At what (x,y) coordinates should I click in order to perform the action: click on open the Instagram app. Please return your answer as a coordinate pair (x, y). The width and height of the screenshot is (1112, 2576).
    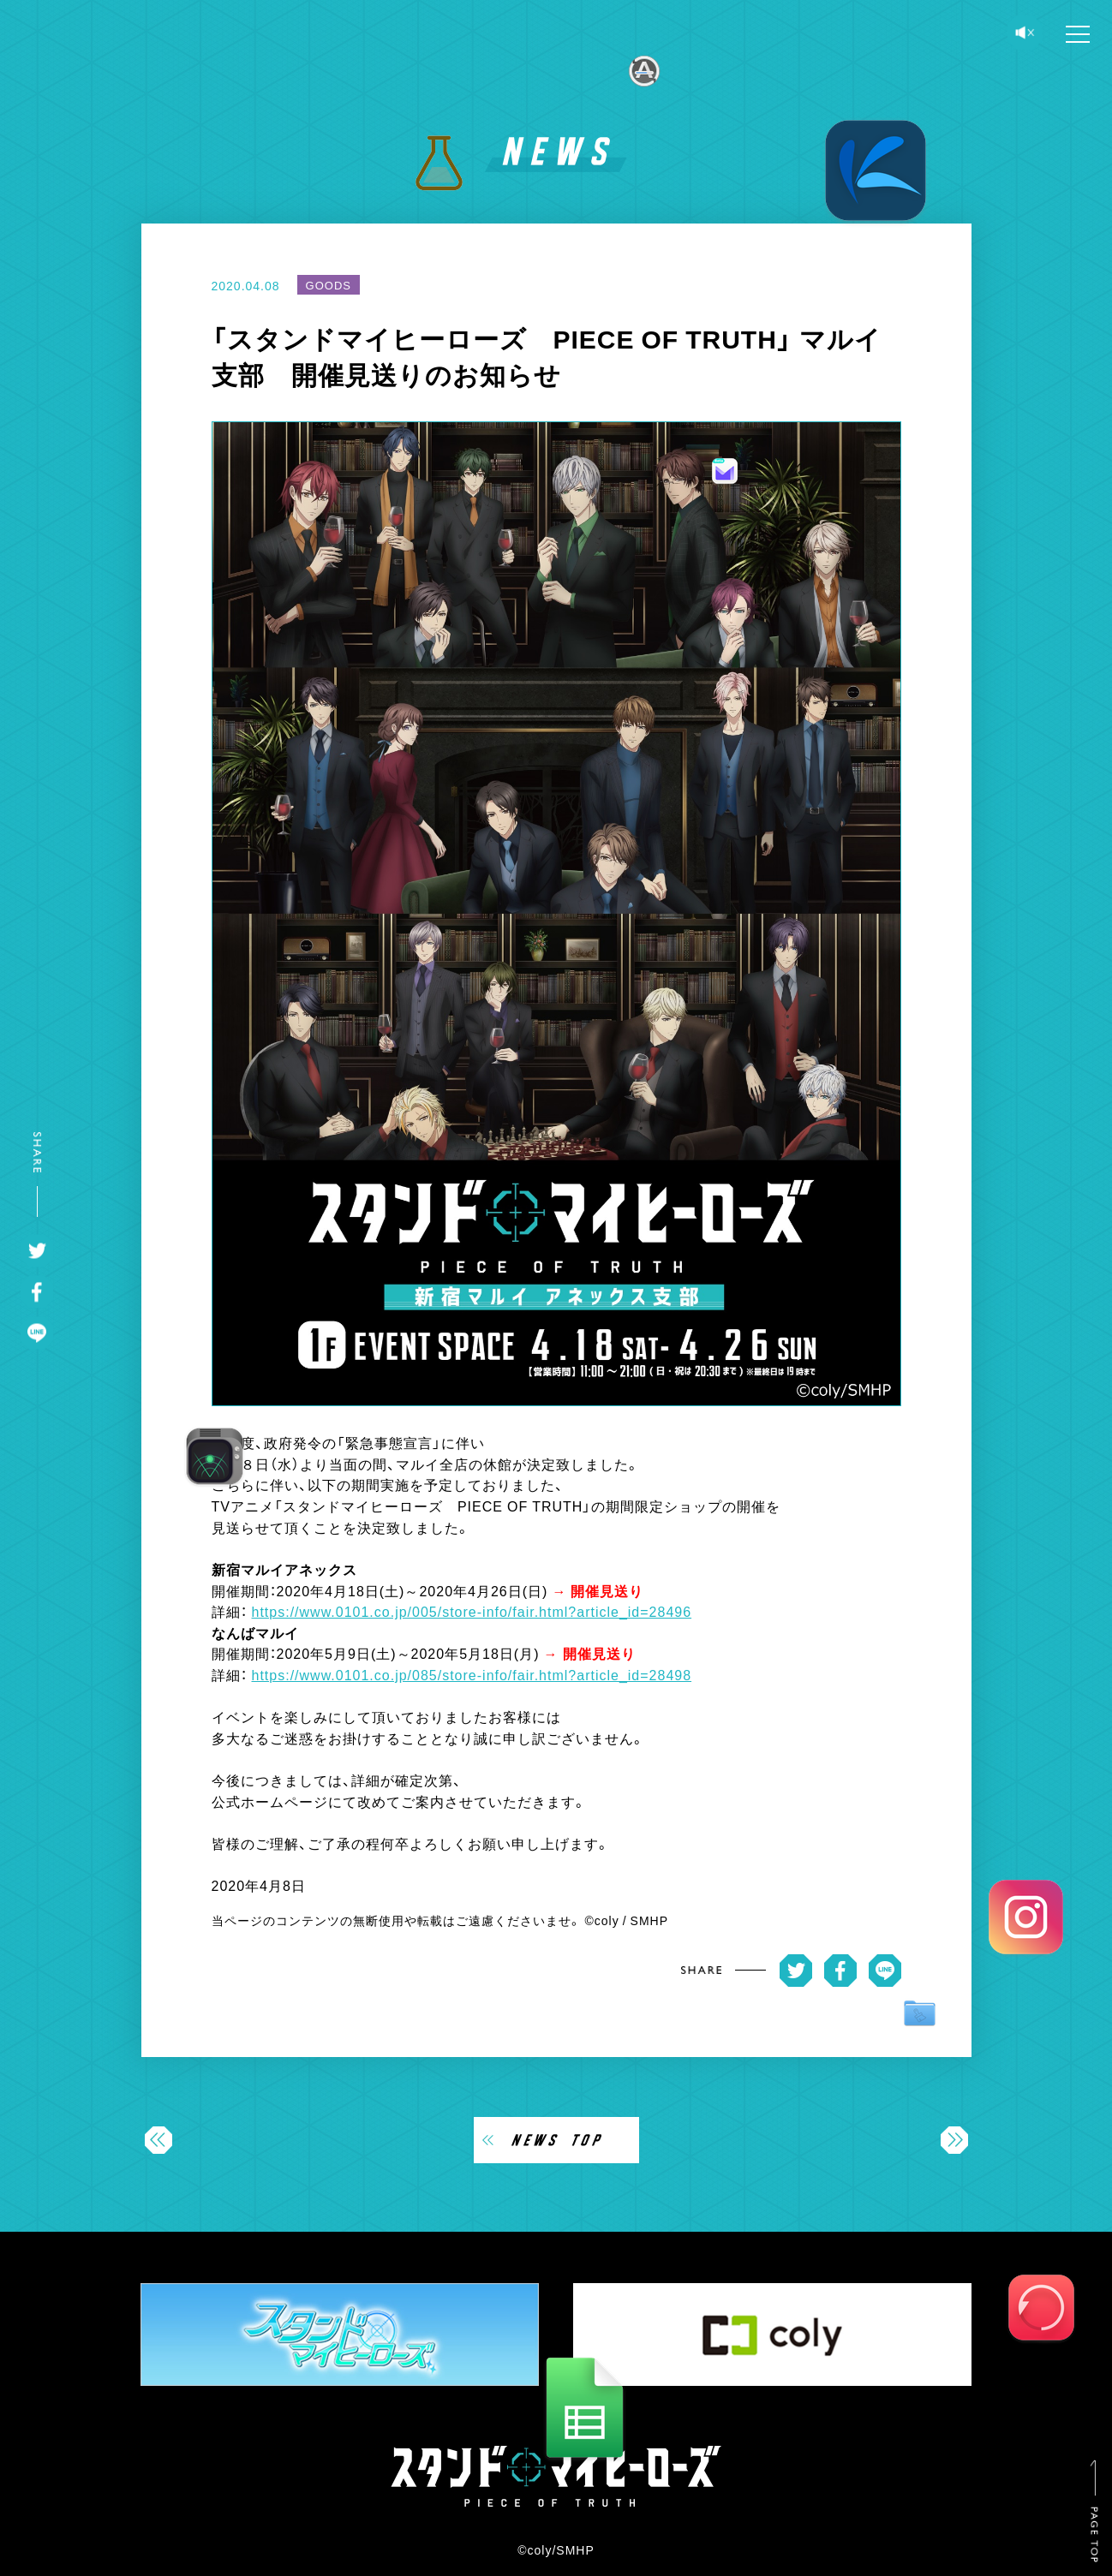
    Looking at the image, I should click on (1025, 1917).